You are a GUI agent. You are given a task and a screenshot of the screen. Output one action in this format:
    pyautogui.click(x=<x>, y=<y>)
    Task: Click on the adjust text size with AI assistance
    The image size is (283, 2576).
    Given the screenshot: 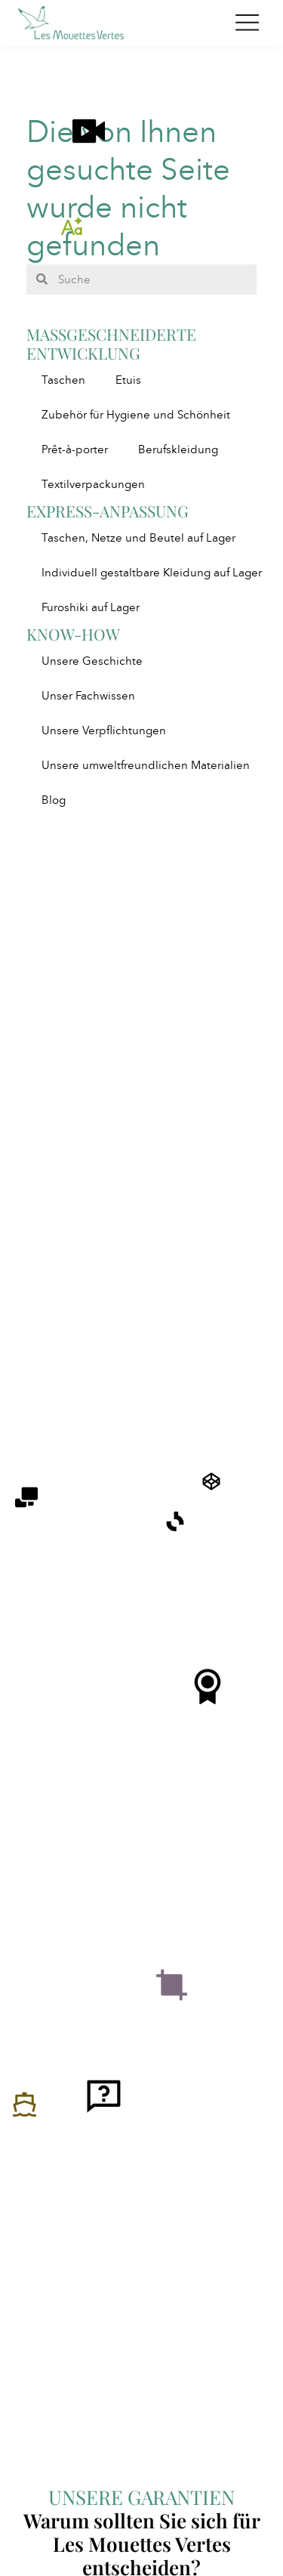 What is the action you would take?
    pyautogui.click(x=72, y=227)
    